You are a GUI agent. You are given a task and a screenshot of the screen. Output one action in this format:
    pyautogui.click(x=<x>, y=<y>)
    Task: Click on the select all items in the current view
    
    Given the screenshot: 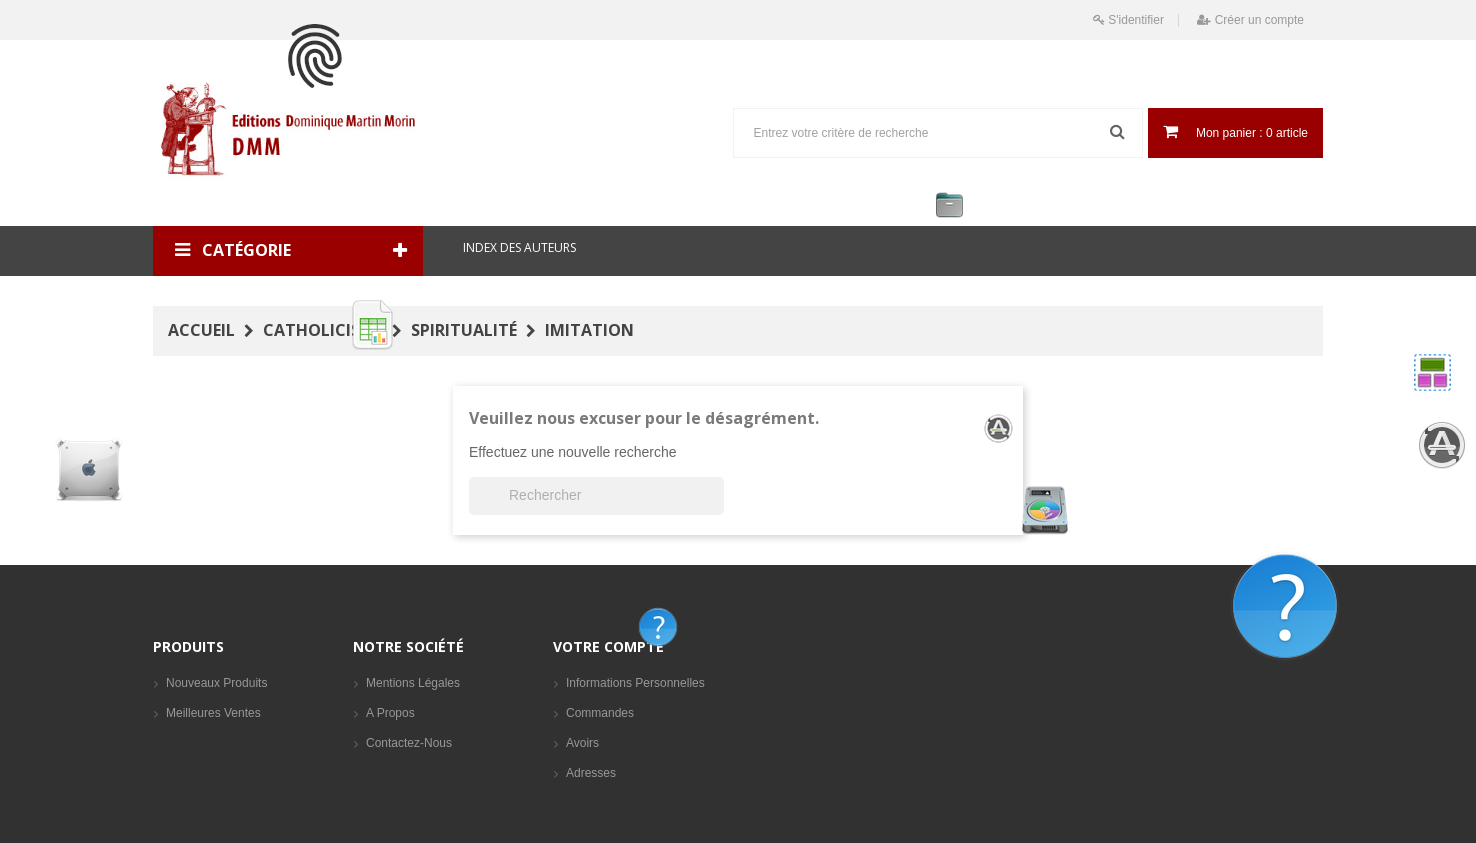 What is the action you would take?
    pyautogui.click(x=1432, y=372)
    